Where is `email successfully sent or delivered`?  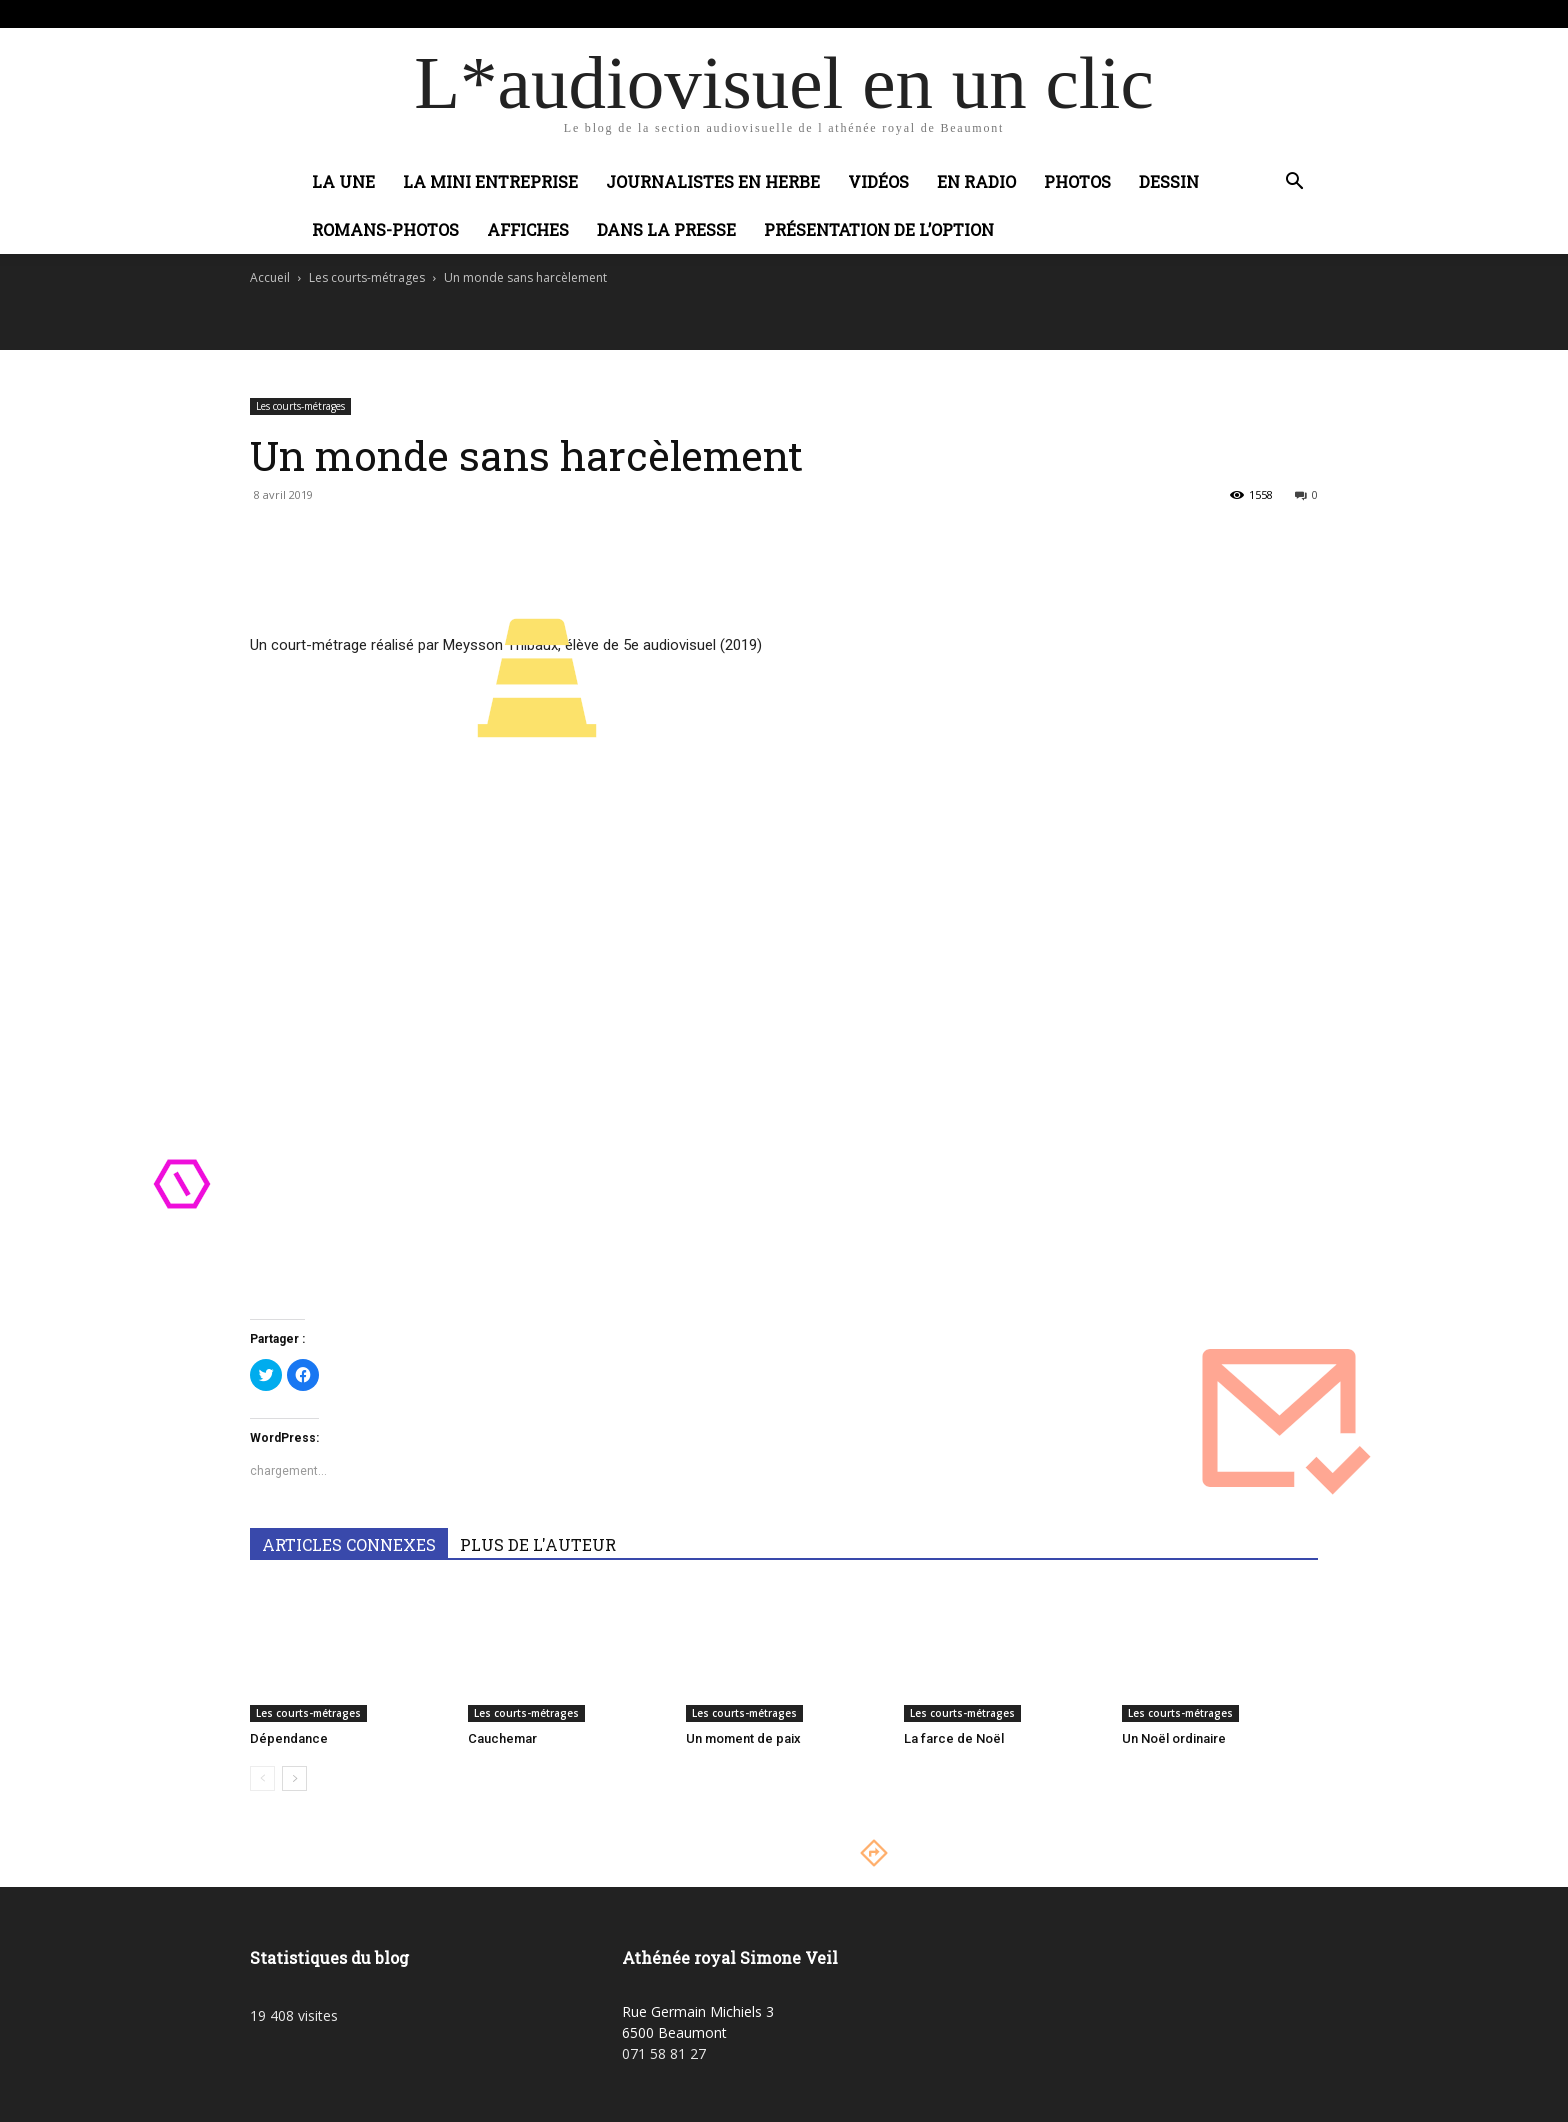 email successfully sent or delivered is located at coordinates (1279, 1418).